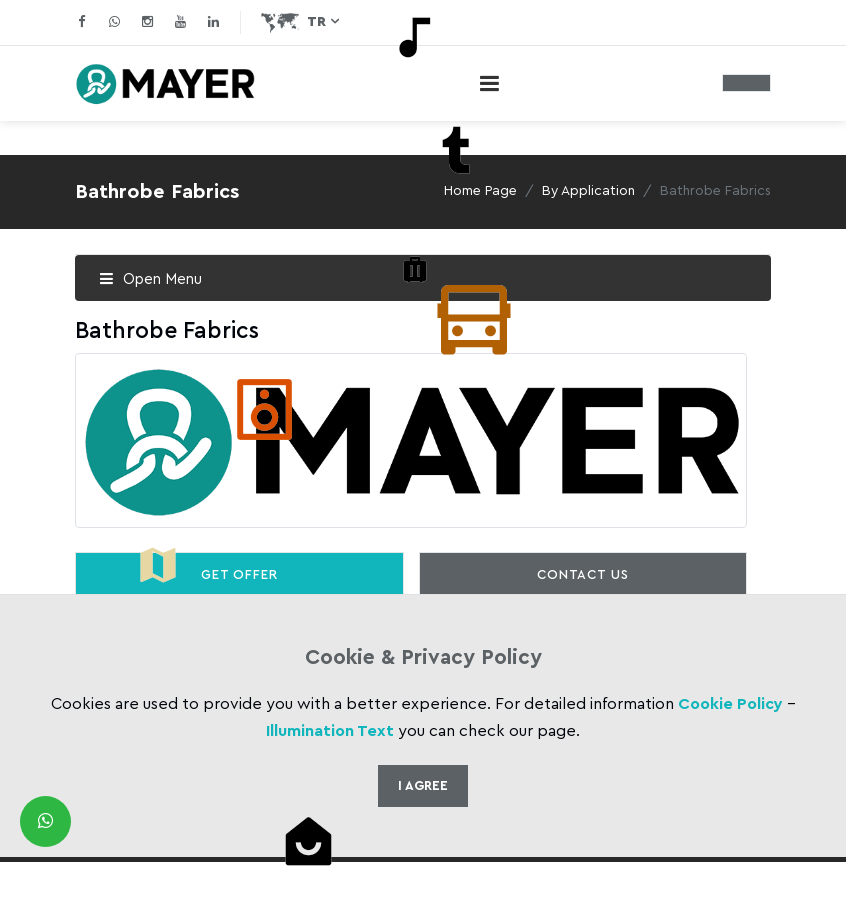 This screenshot has width=846, height=897. What do you see at coordinates (412, 37) in the screenshot?
I see `access music library or player` at bounding box center [412, 37].